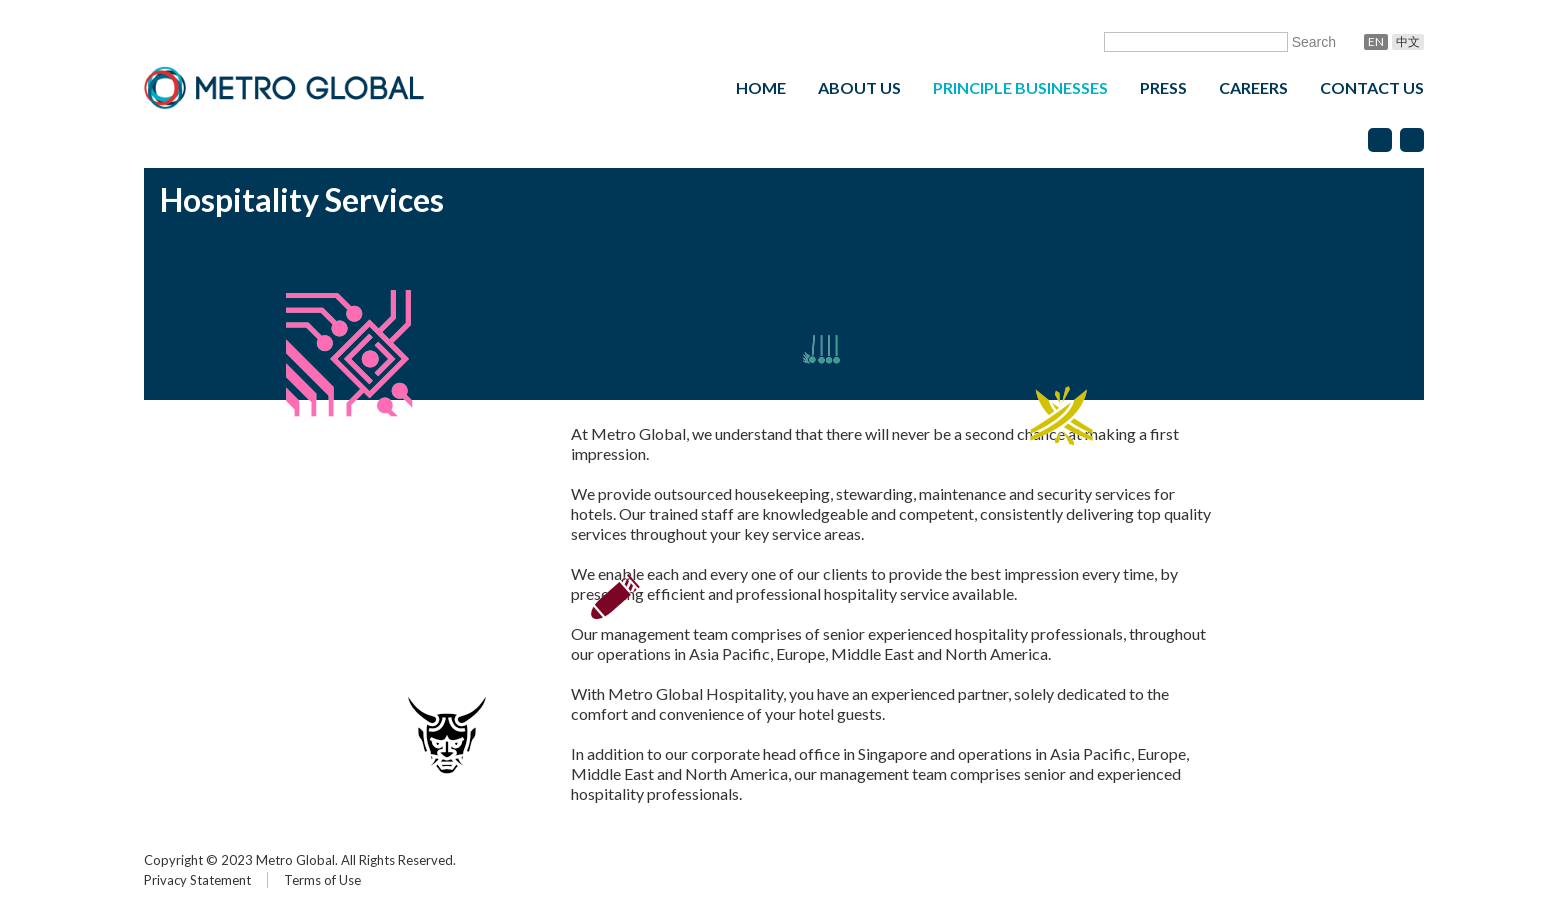 Image resolution: width=1568 pixels, height=920 pixels. Describe the element at coordinates (349, 353) in the screenshot. I see `access hardware or system settings` at that location.